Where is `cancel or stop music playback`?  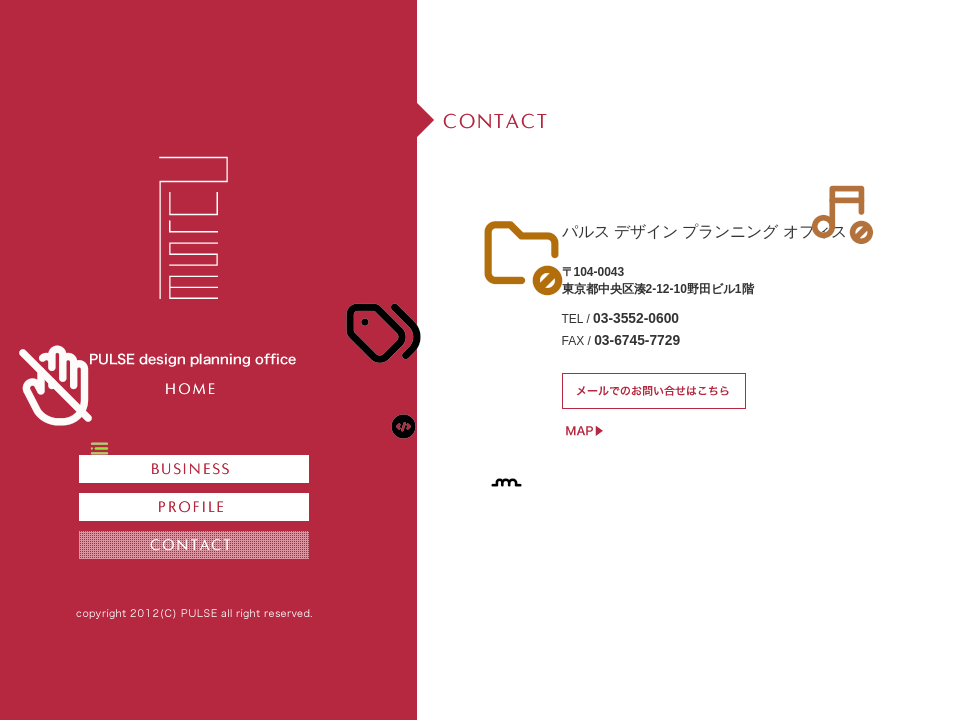 cancel or stop music playback is located at coordinates (841, 212).